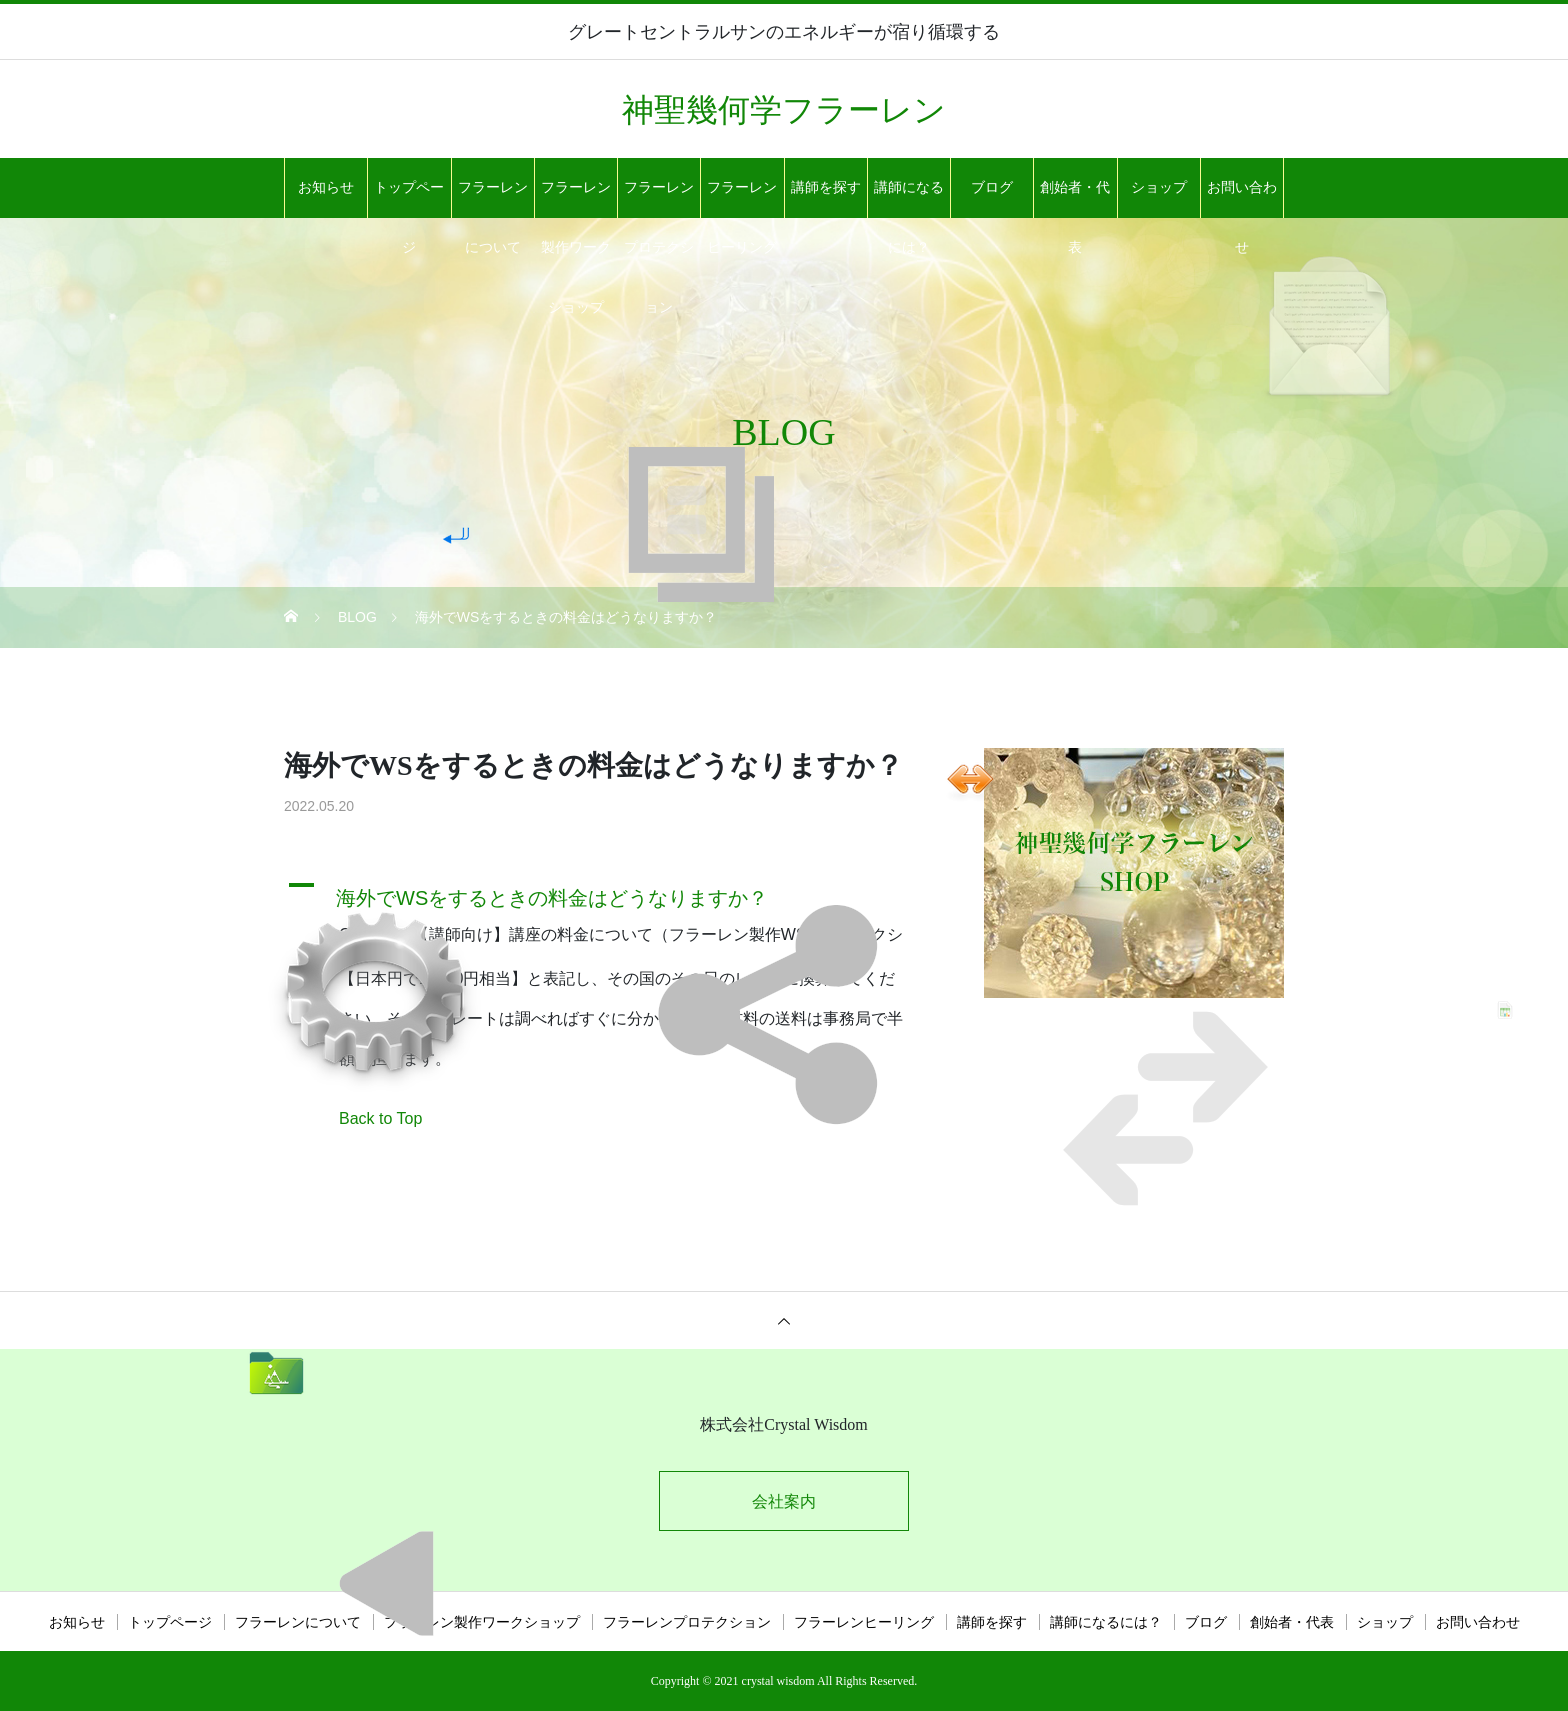 The image size is (1568, 1711). I want to click on play media in right-to-left interface, so click(391, 1583).